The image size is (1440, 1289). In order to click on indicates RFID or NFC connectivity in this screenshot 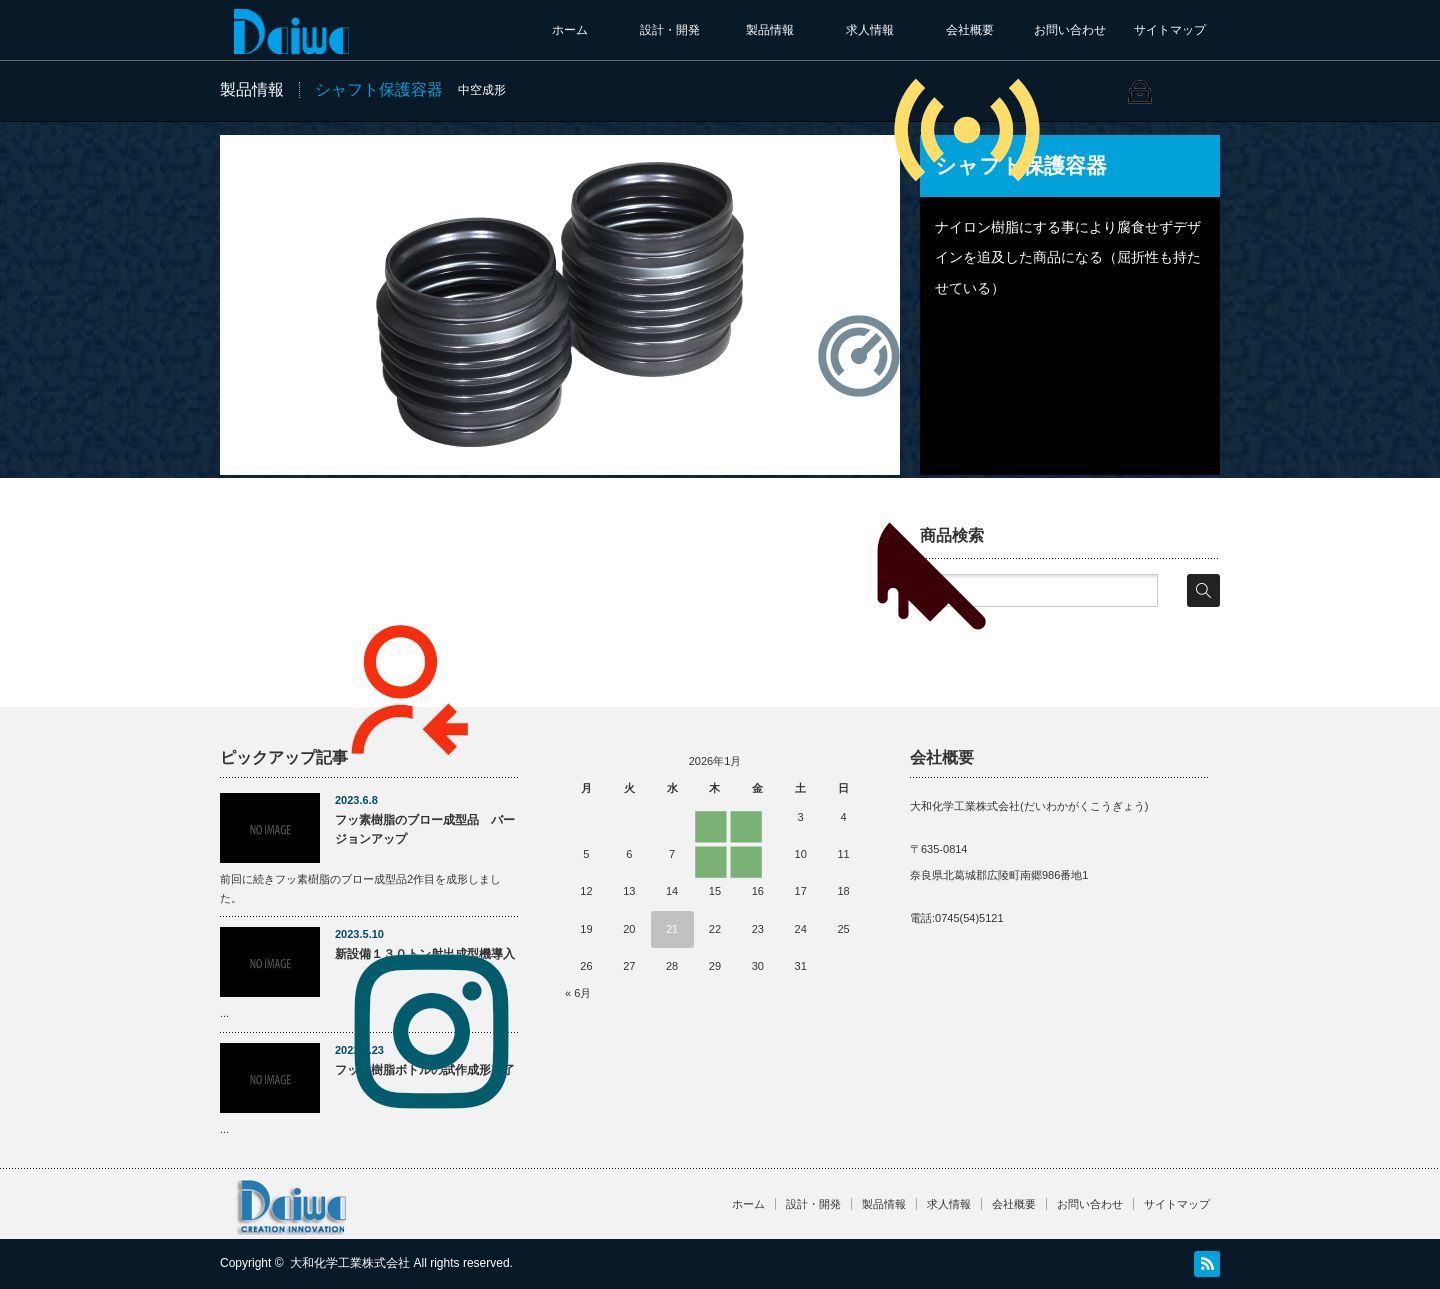, I will do `click(967, 130)`.